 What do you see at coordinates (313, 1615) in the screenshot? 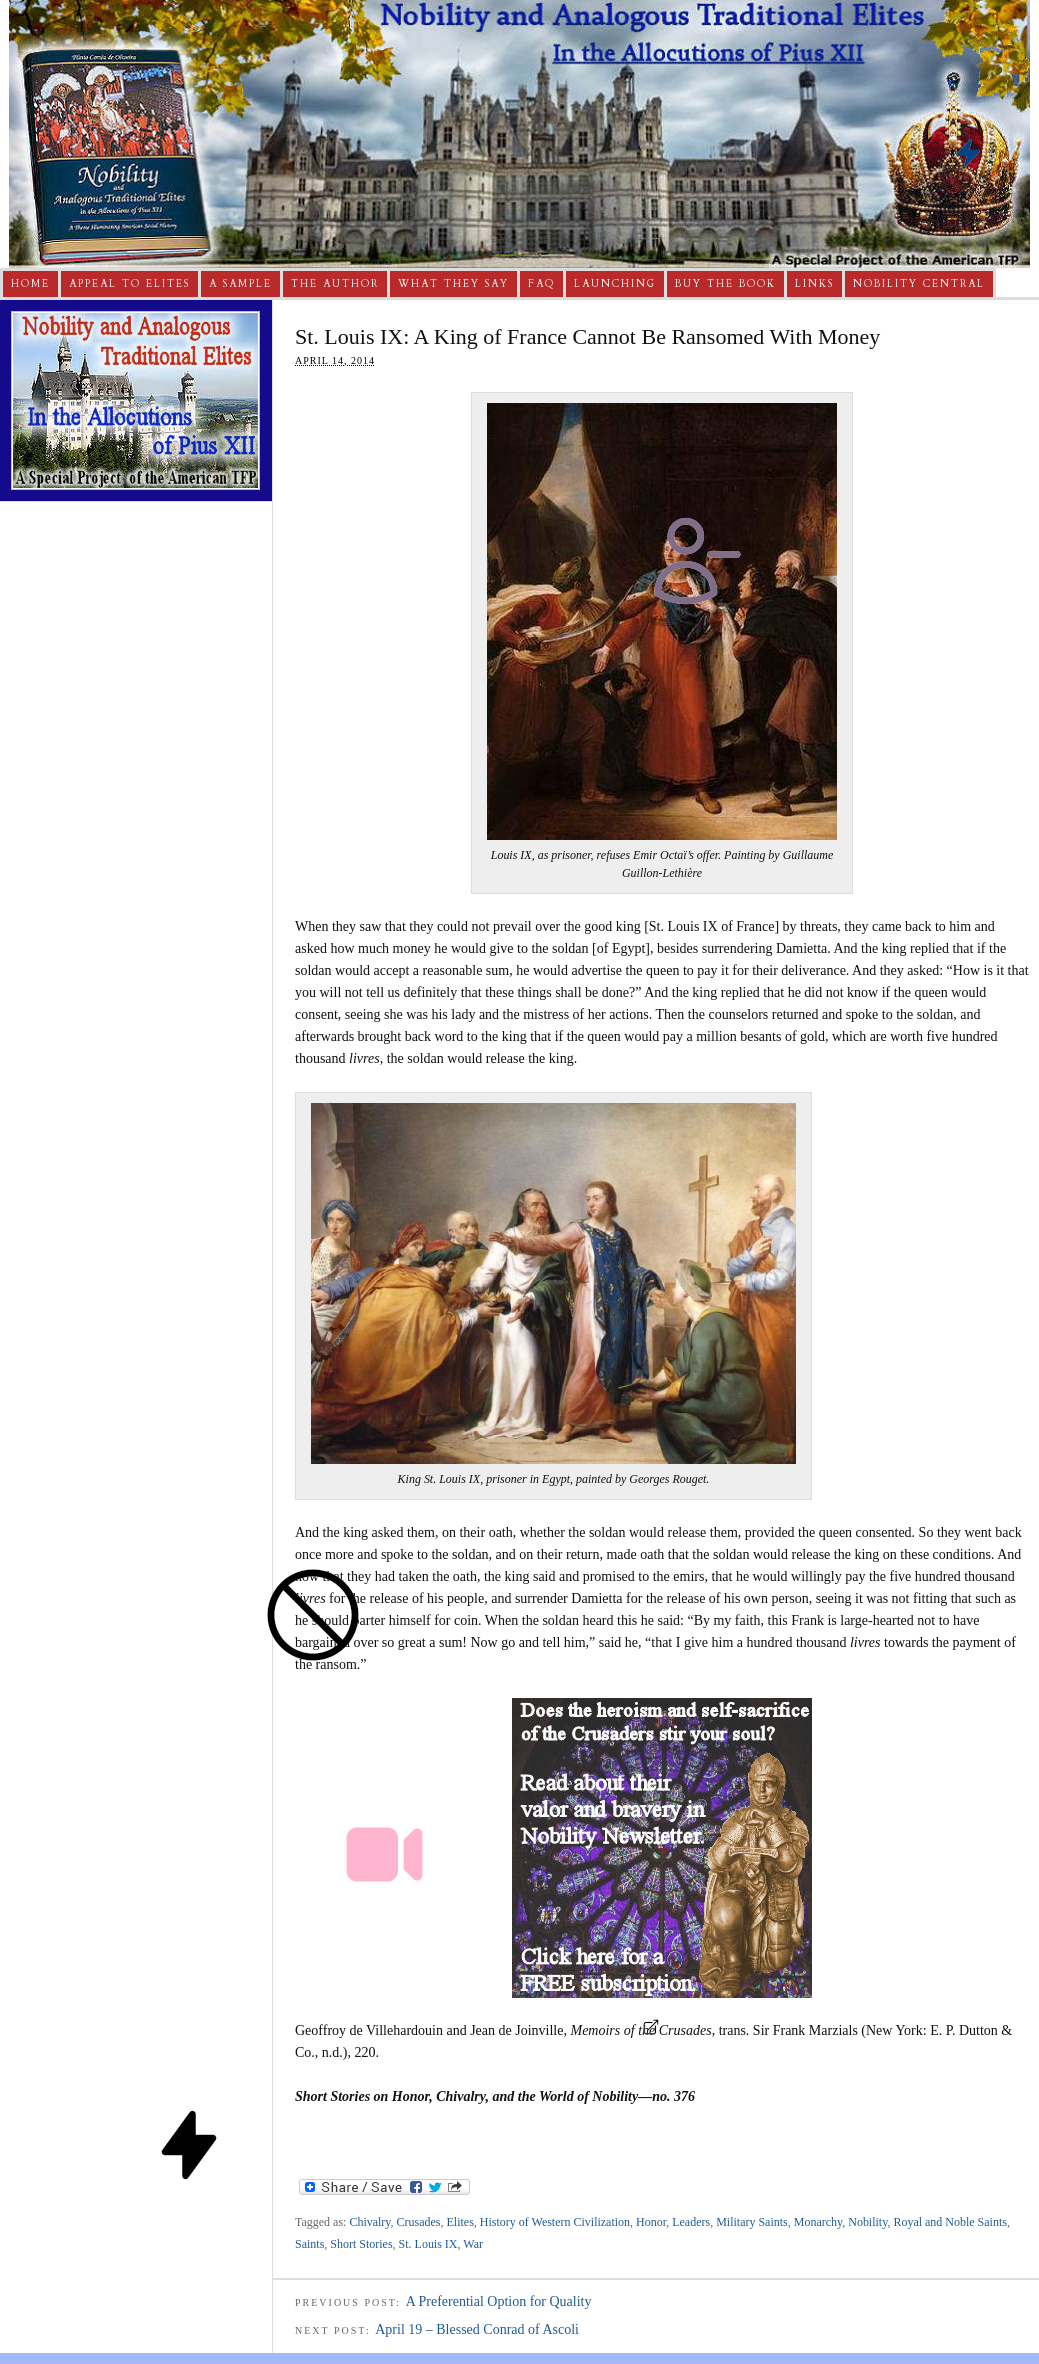
I see `indicates a blocked or prohibited action` at bounding box center [313, 1615].